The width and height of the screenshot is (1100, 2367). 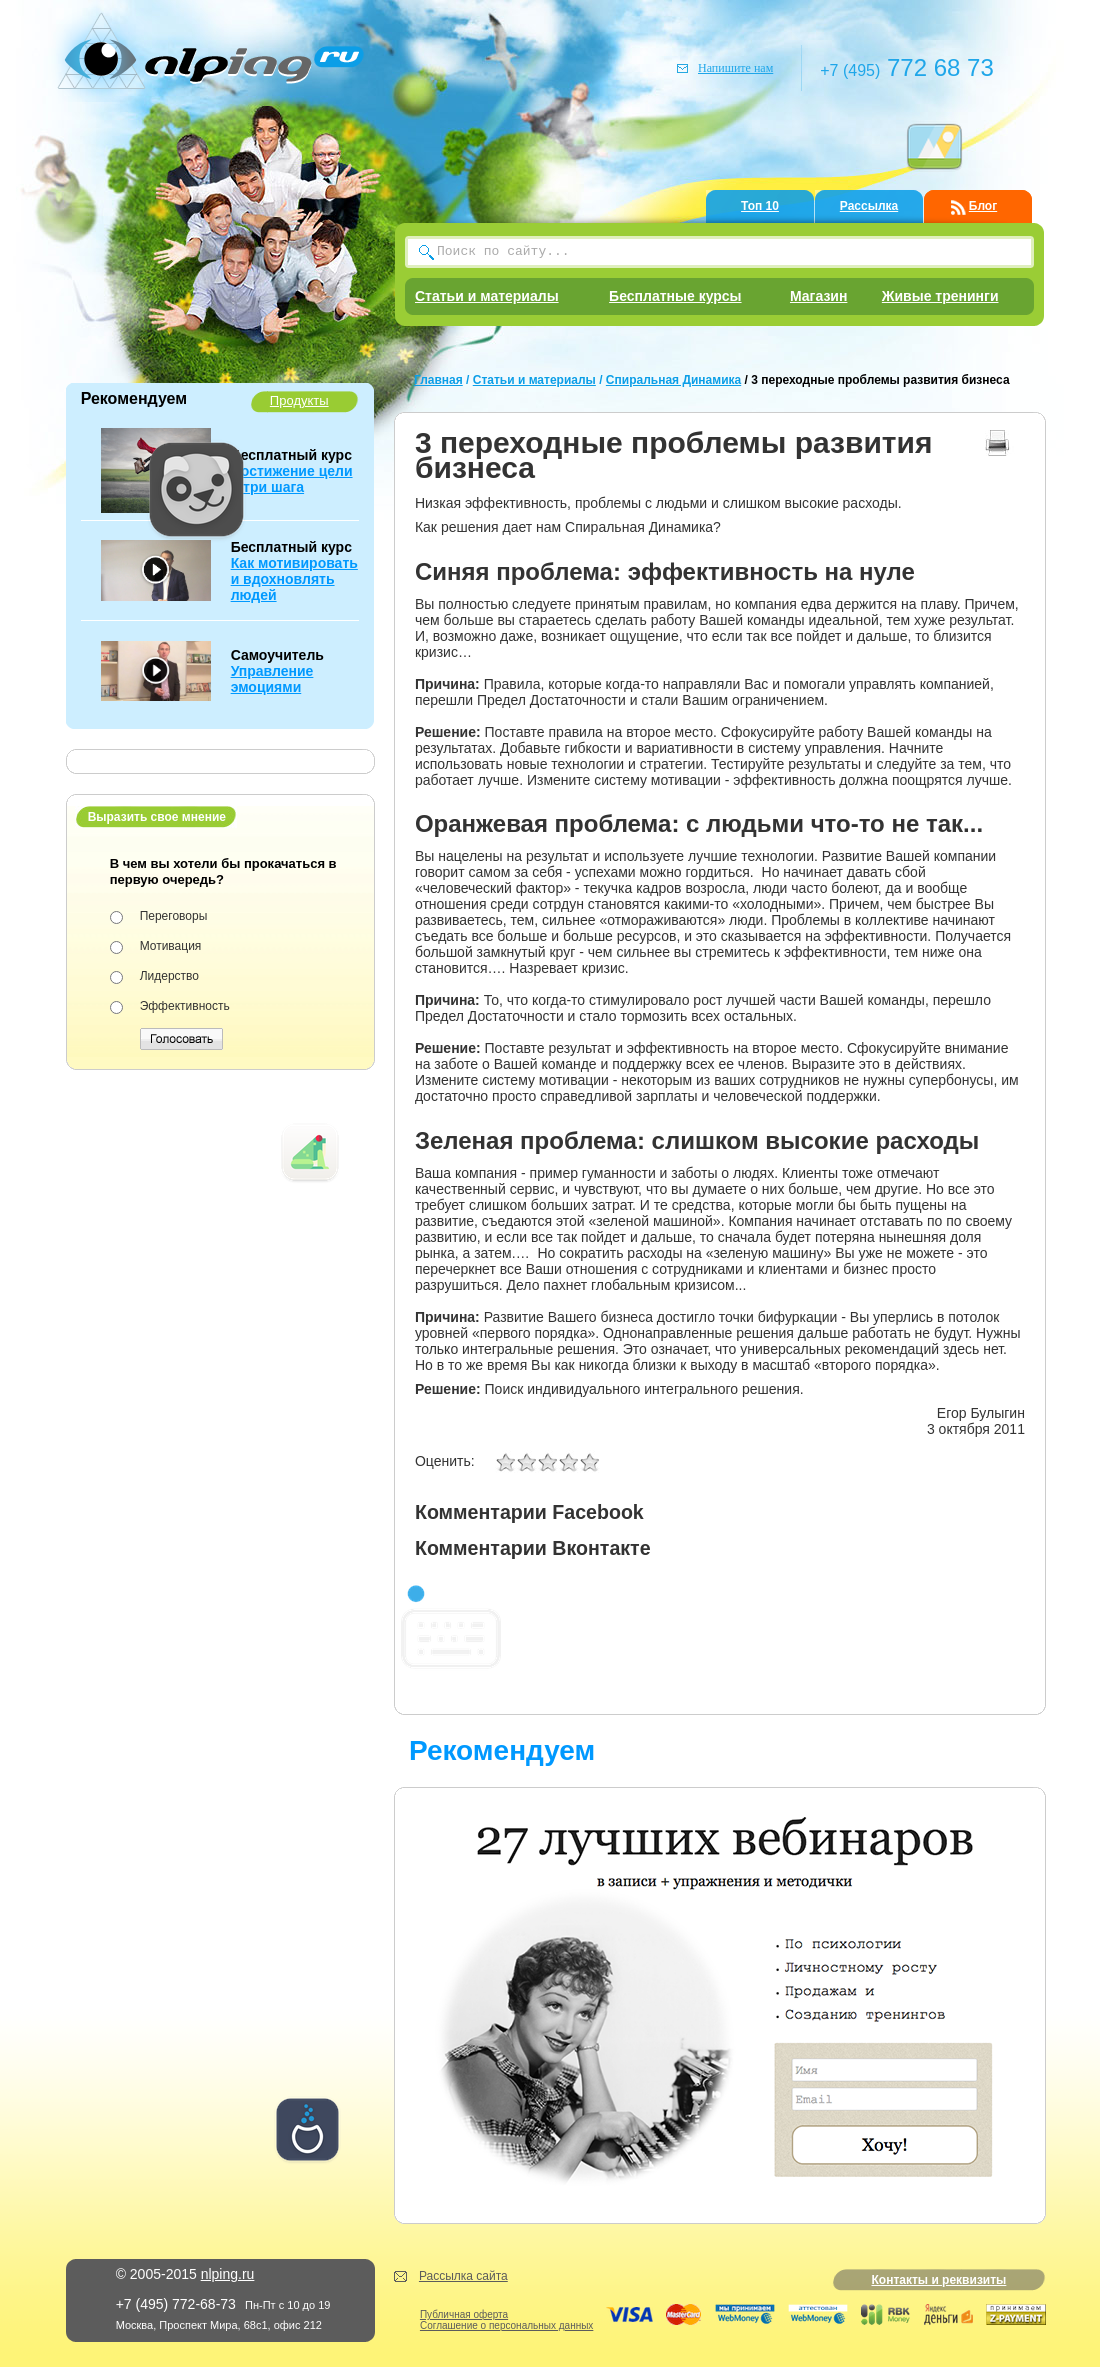 What do you see at coordinates (451, 1627) in the screenshot?
I see `virtual keyboard is currently active` at bounding box center [451, 1627].